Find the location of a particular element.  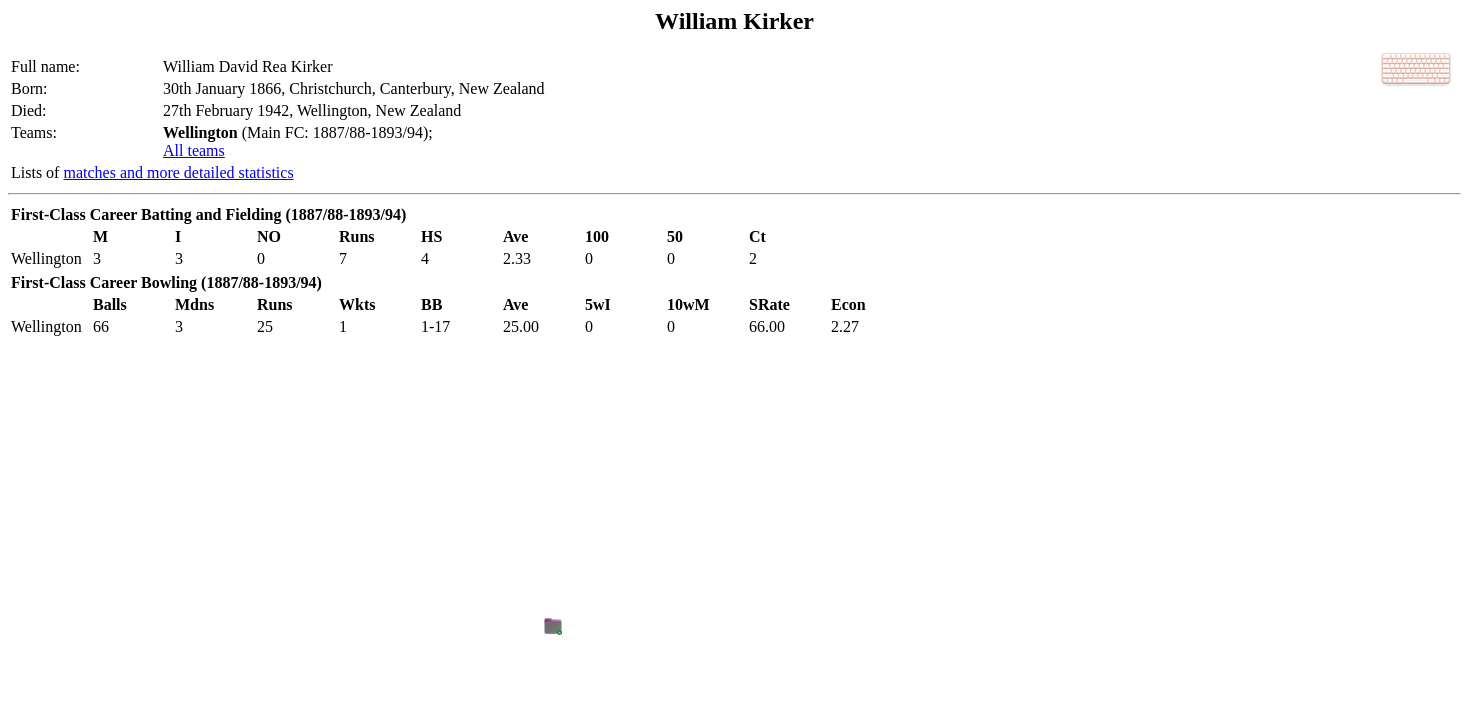

create a new folder is located at coordinates (553, 626).